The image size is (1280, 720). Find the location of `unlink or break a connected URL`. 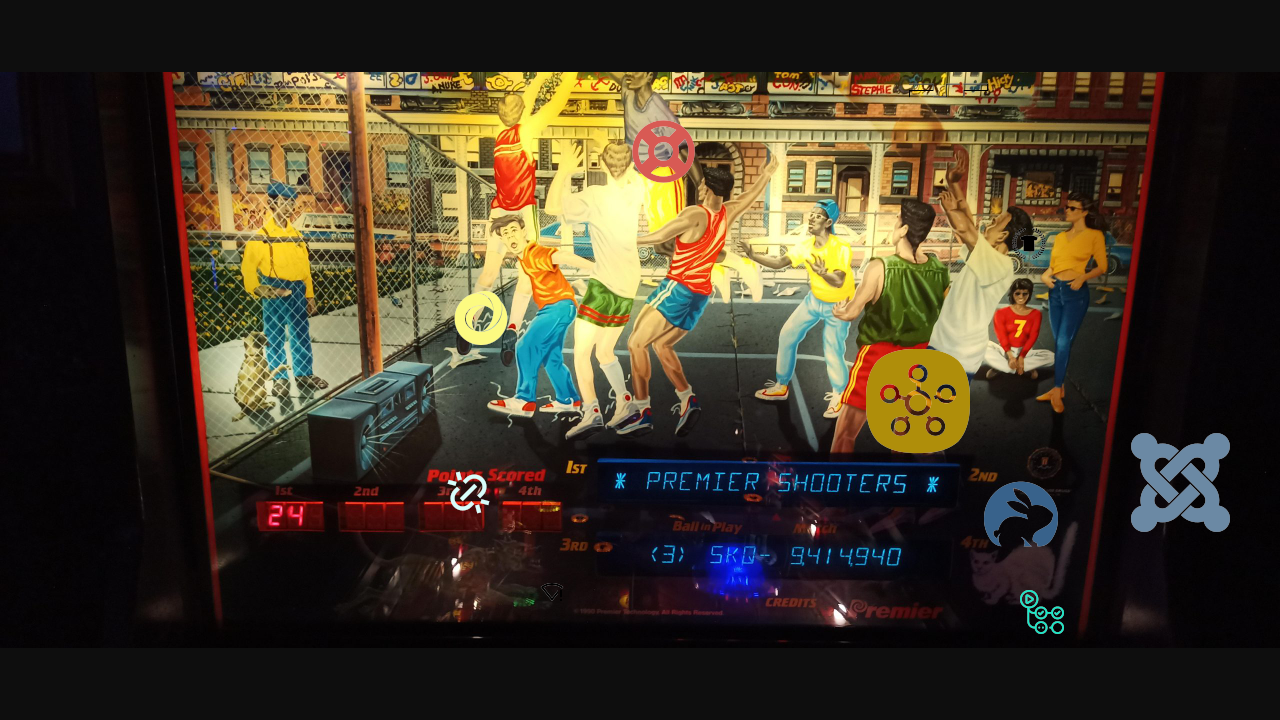

unlink or break a connected URL is located at coordinates (468, 492).